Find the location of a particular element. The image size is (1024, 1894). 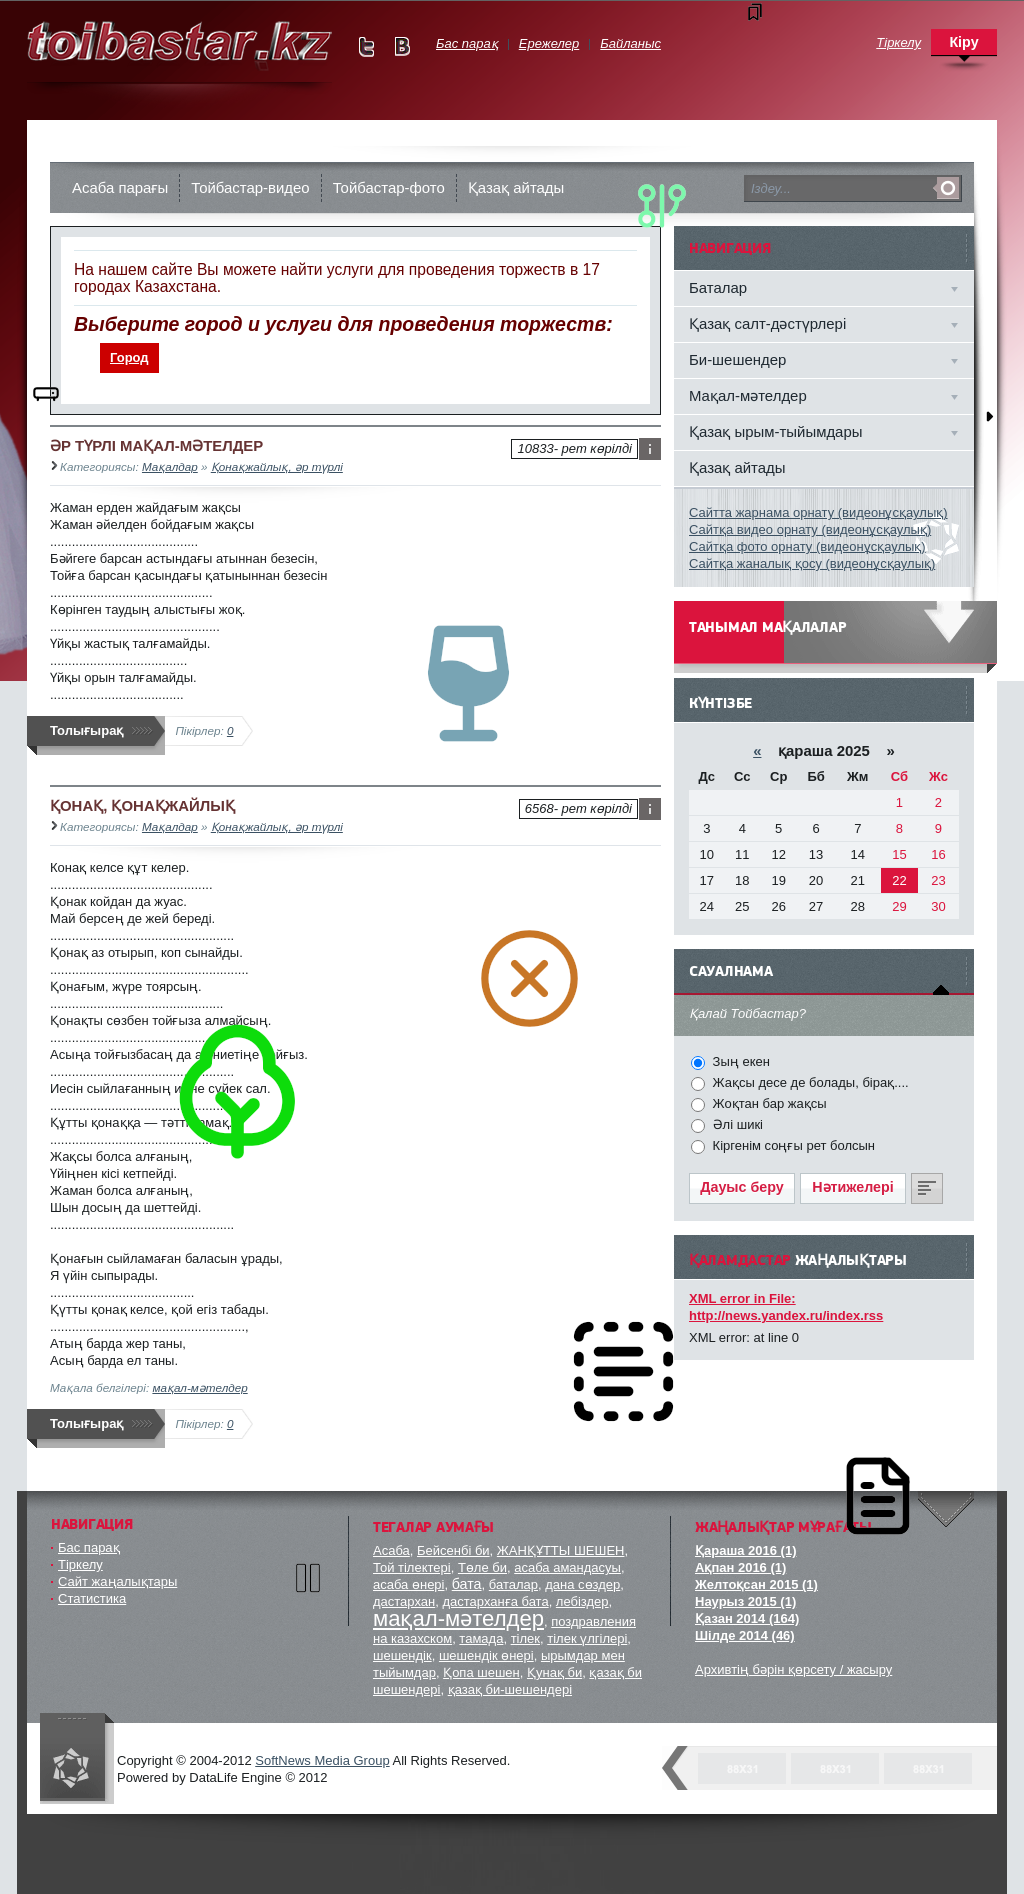

indicates a full drink or beverage status is located at coordinates (468, 683).